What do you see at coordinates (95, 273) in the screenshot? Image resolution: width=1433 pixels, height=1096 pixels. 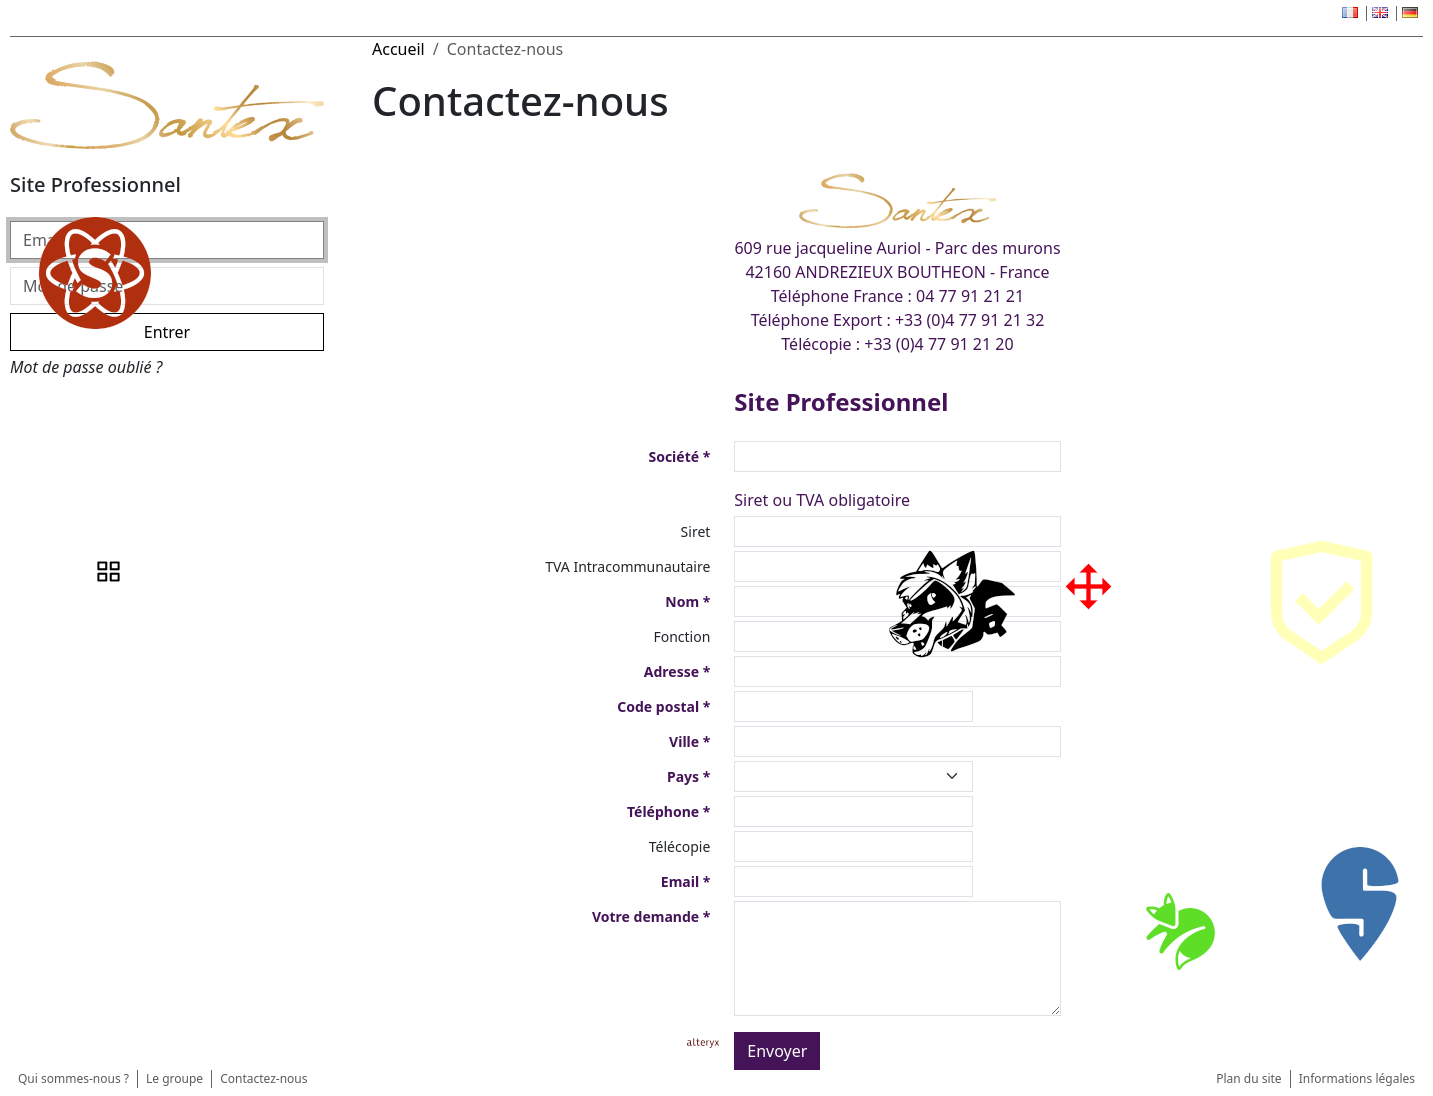 I see `semantic ui react library logo` at bounding box center [95, 273].